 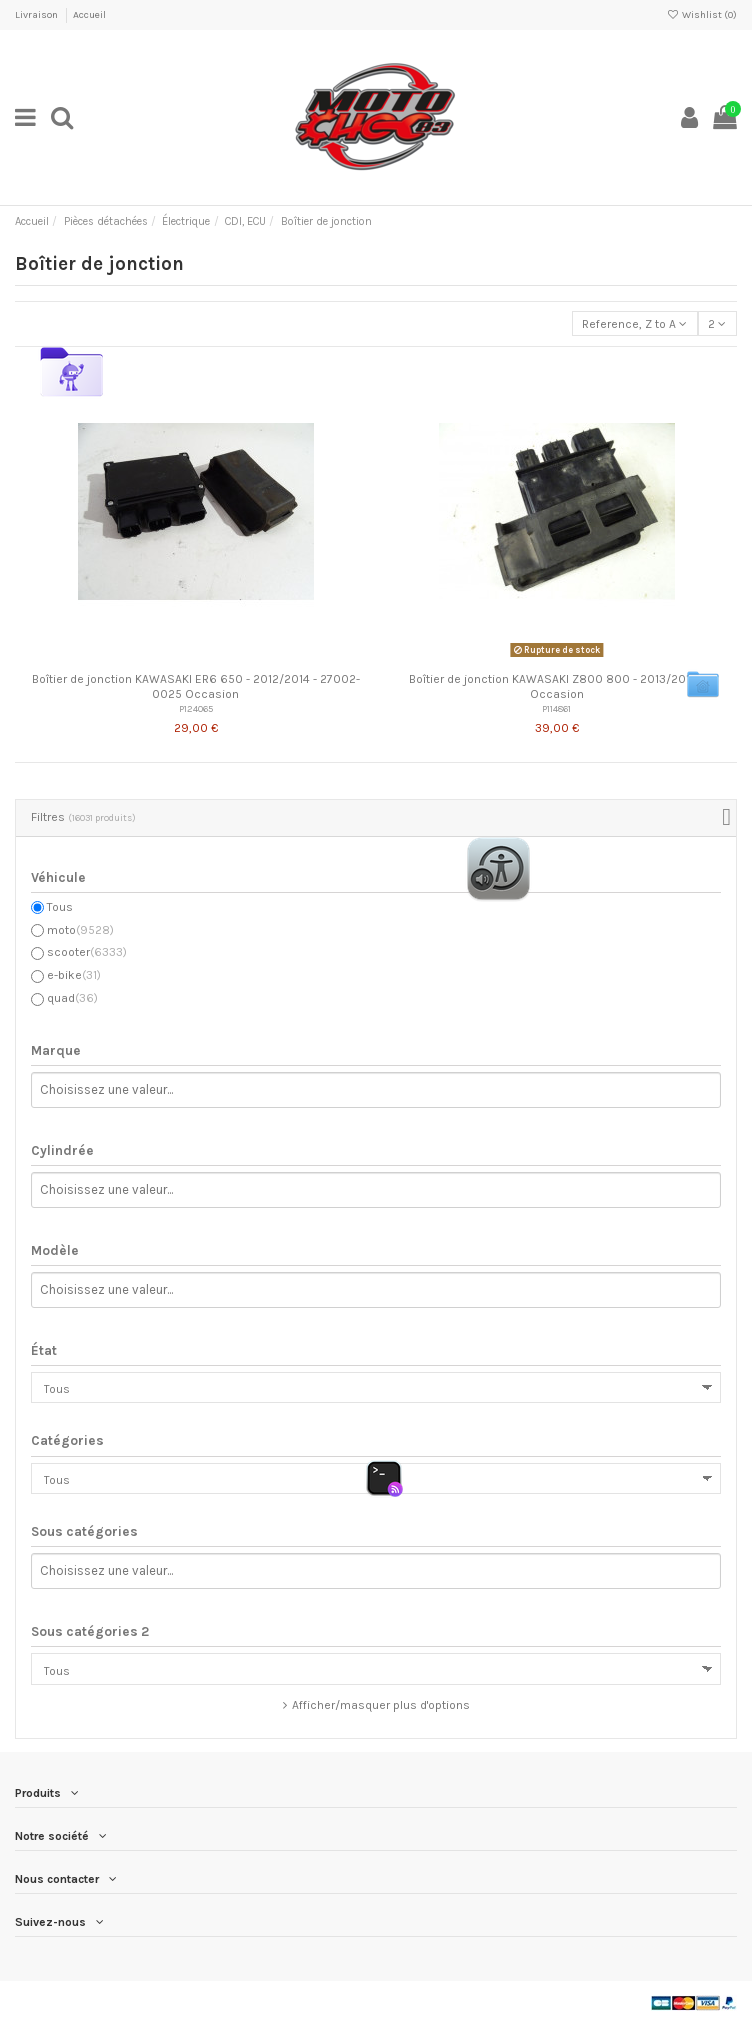 I want to click on open SecureCRT terminal emulator app, so click(x=384, y=1478).